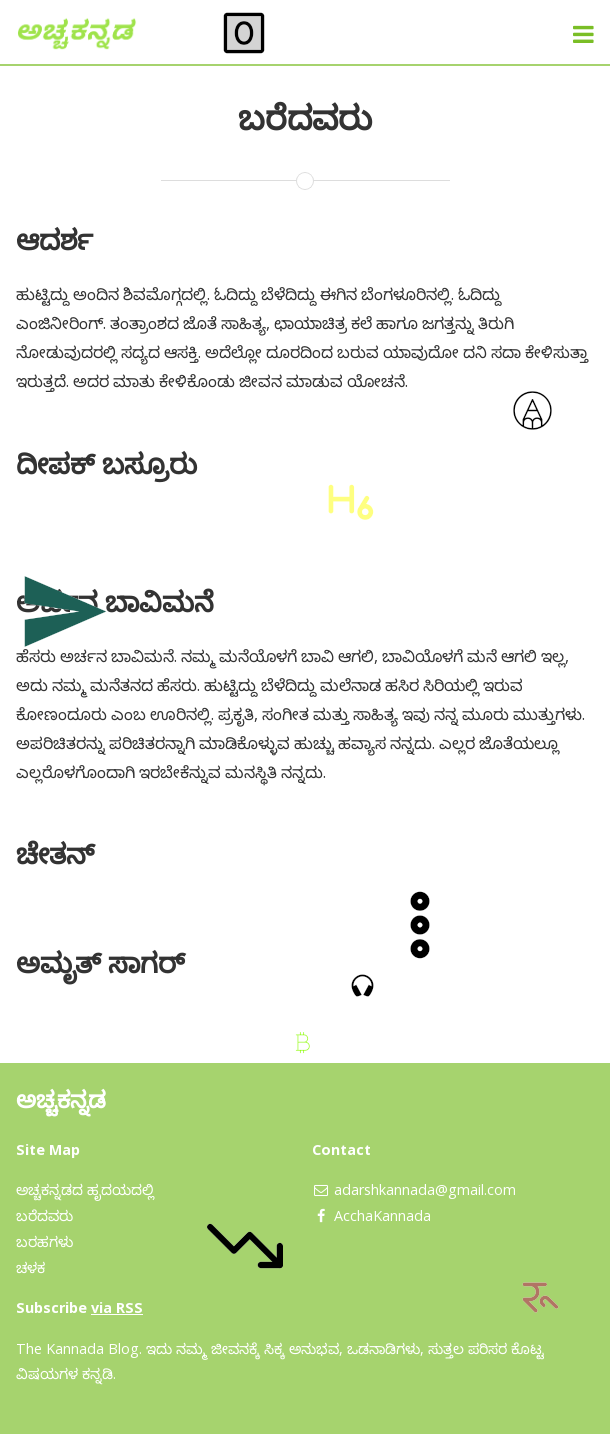  What do you see at coordinates (362, 985) in the screenshot?
I see `contact customer support` at bounding box center [362, 985].